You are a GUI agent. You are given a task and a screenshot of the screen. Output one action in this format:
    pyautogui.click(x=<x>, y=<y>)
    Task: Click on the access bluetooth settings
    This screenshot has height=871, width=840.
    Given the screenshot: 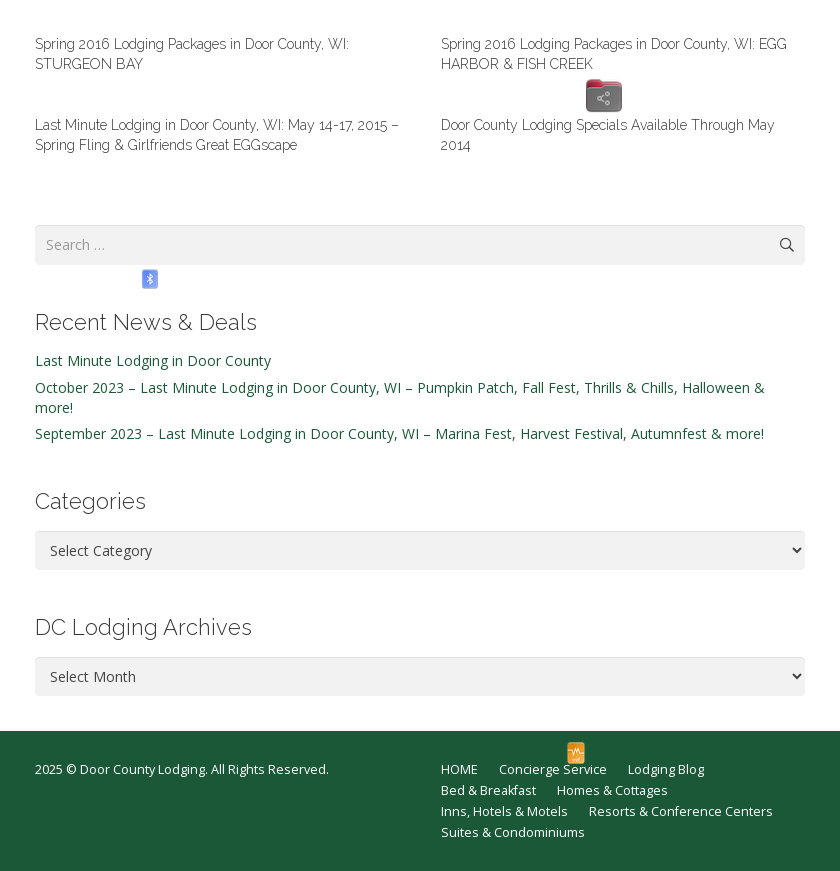 What is the action you would take?
    pyautogui.click(x=150, y=279)
    